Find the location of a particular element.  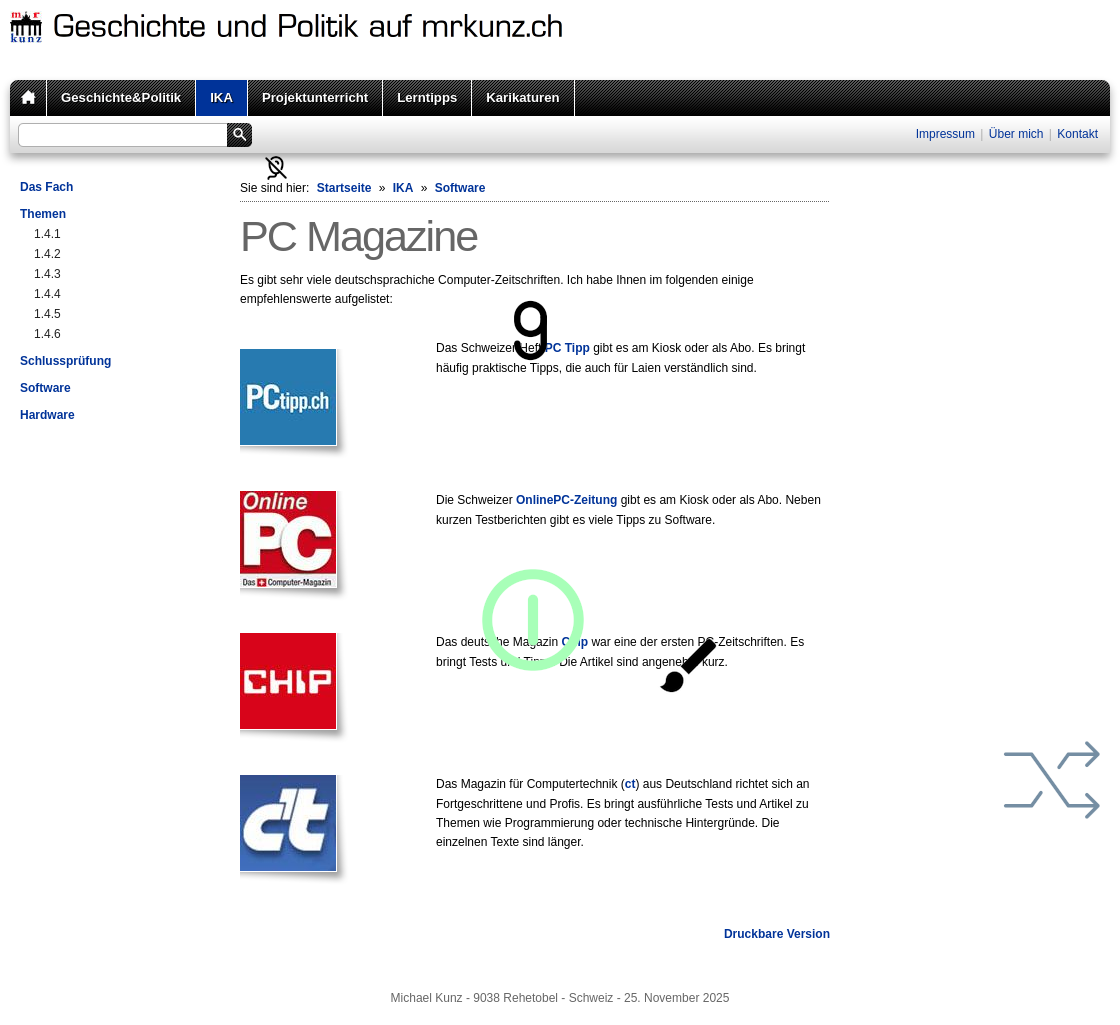

access information or help is located at coordinates (533, 620).